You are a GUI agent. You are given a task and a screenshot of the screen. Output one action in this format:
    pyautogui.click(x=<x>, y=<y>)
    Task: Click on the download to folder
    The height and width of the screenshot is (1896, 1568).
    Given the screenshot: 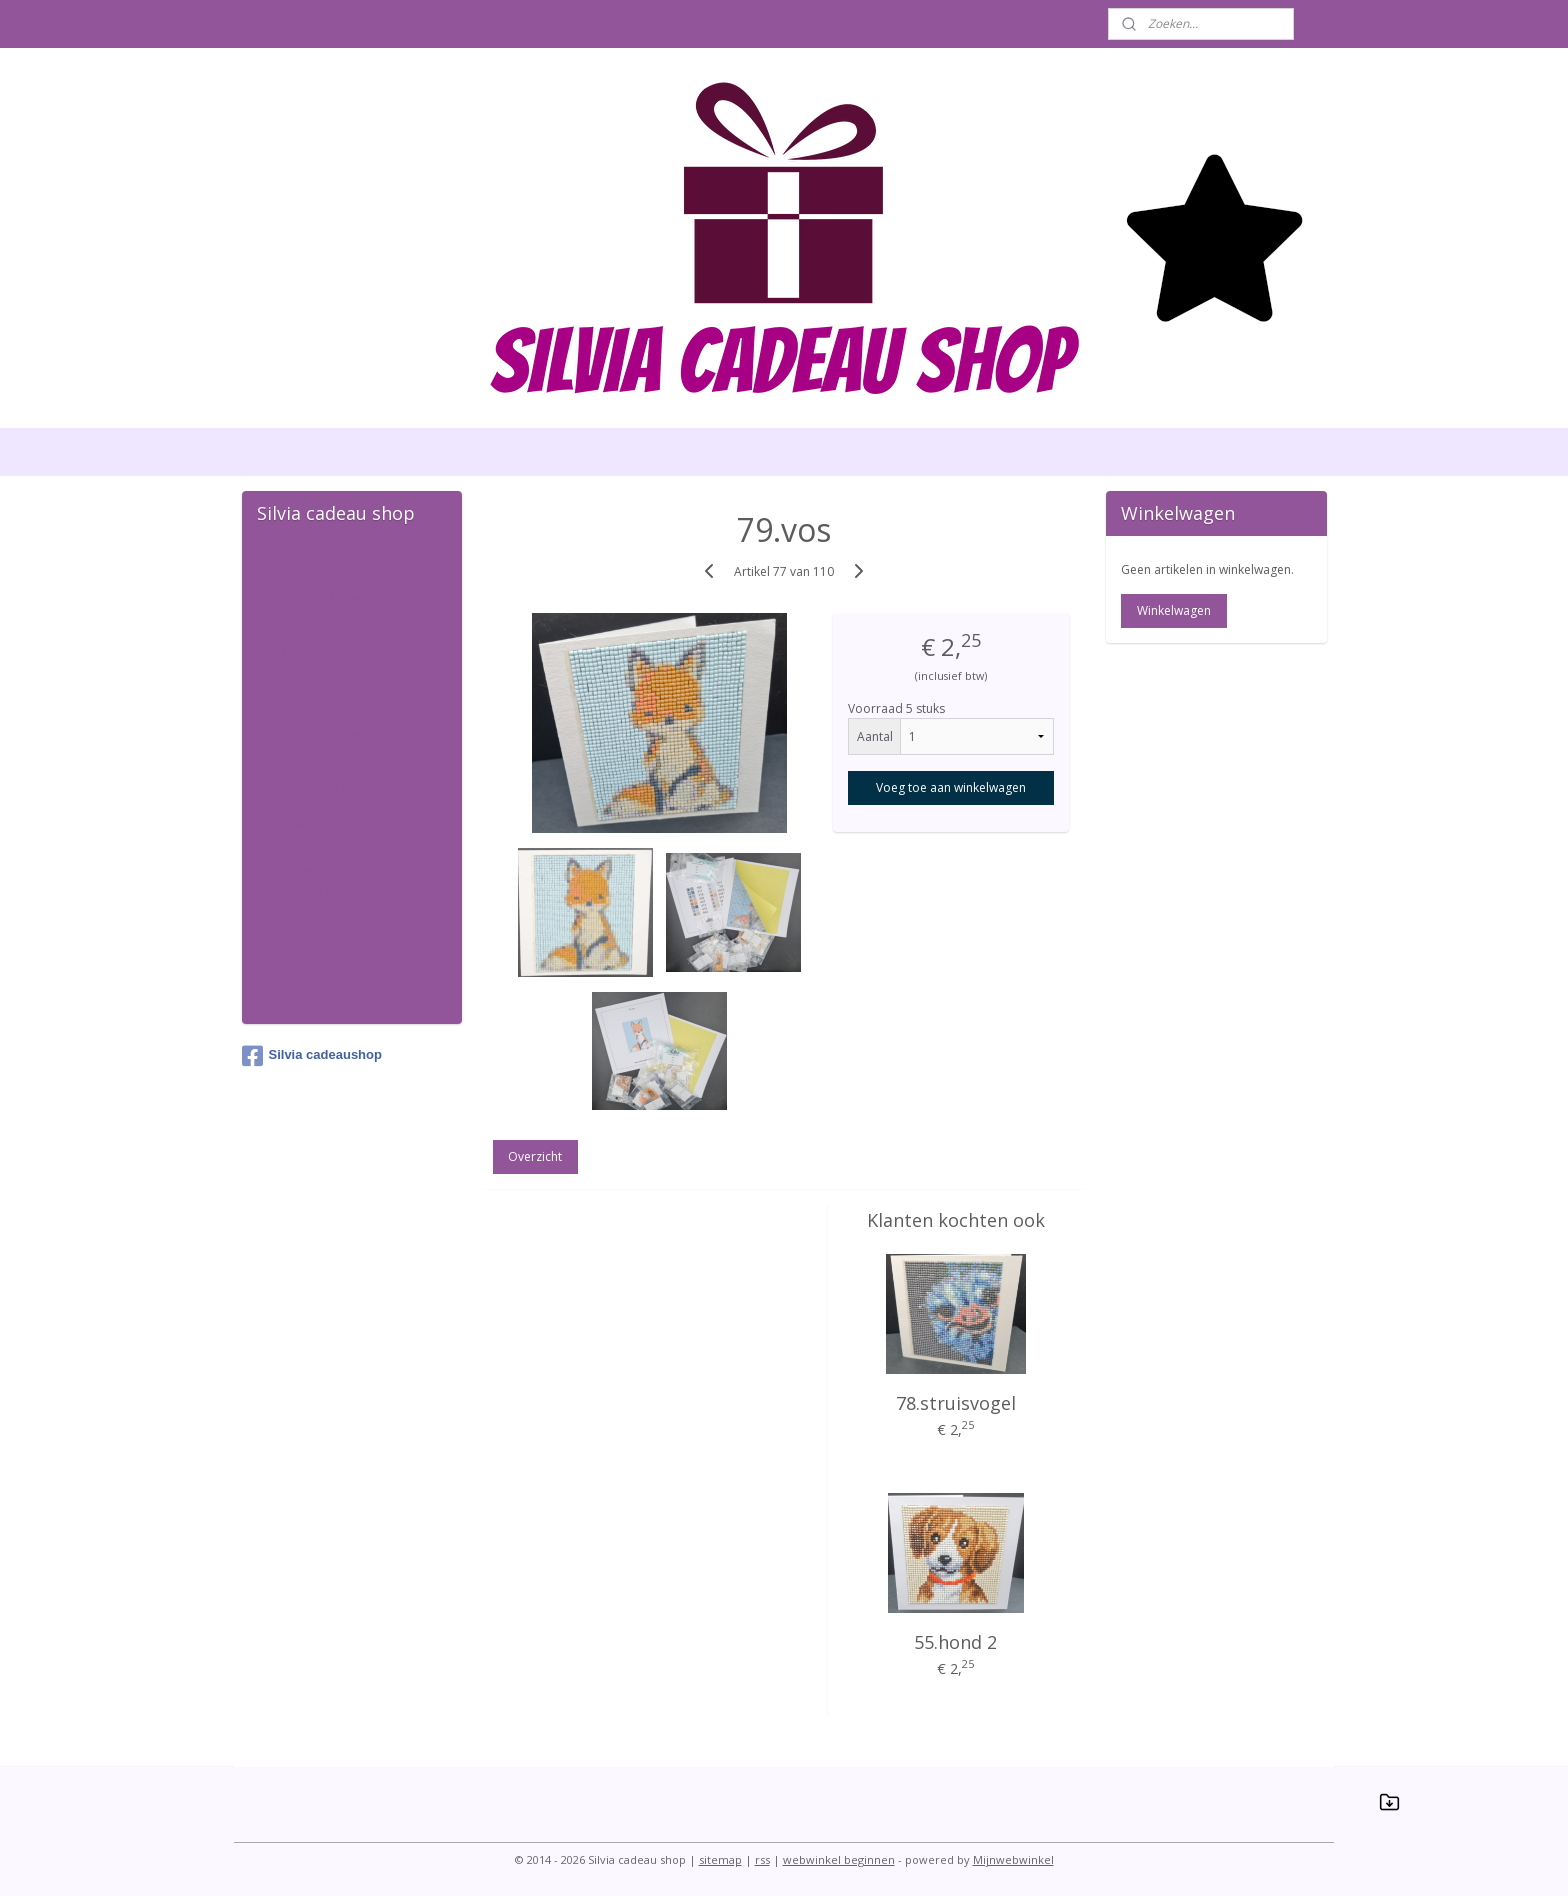 What is the action you would take?
    pyautogui.click(x=1389, y=1802)
    